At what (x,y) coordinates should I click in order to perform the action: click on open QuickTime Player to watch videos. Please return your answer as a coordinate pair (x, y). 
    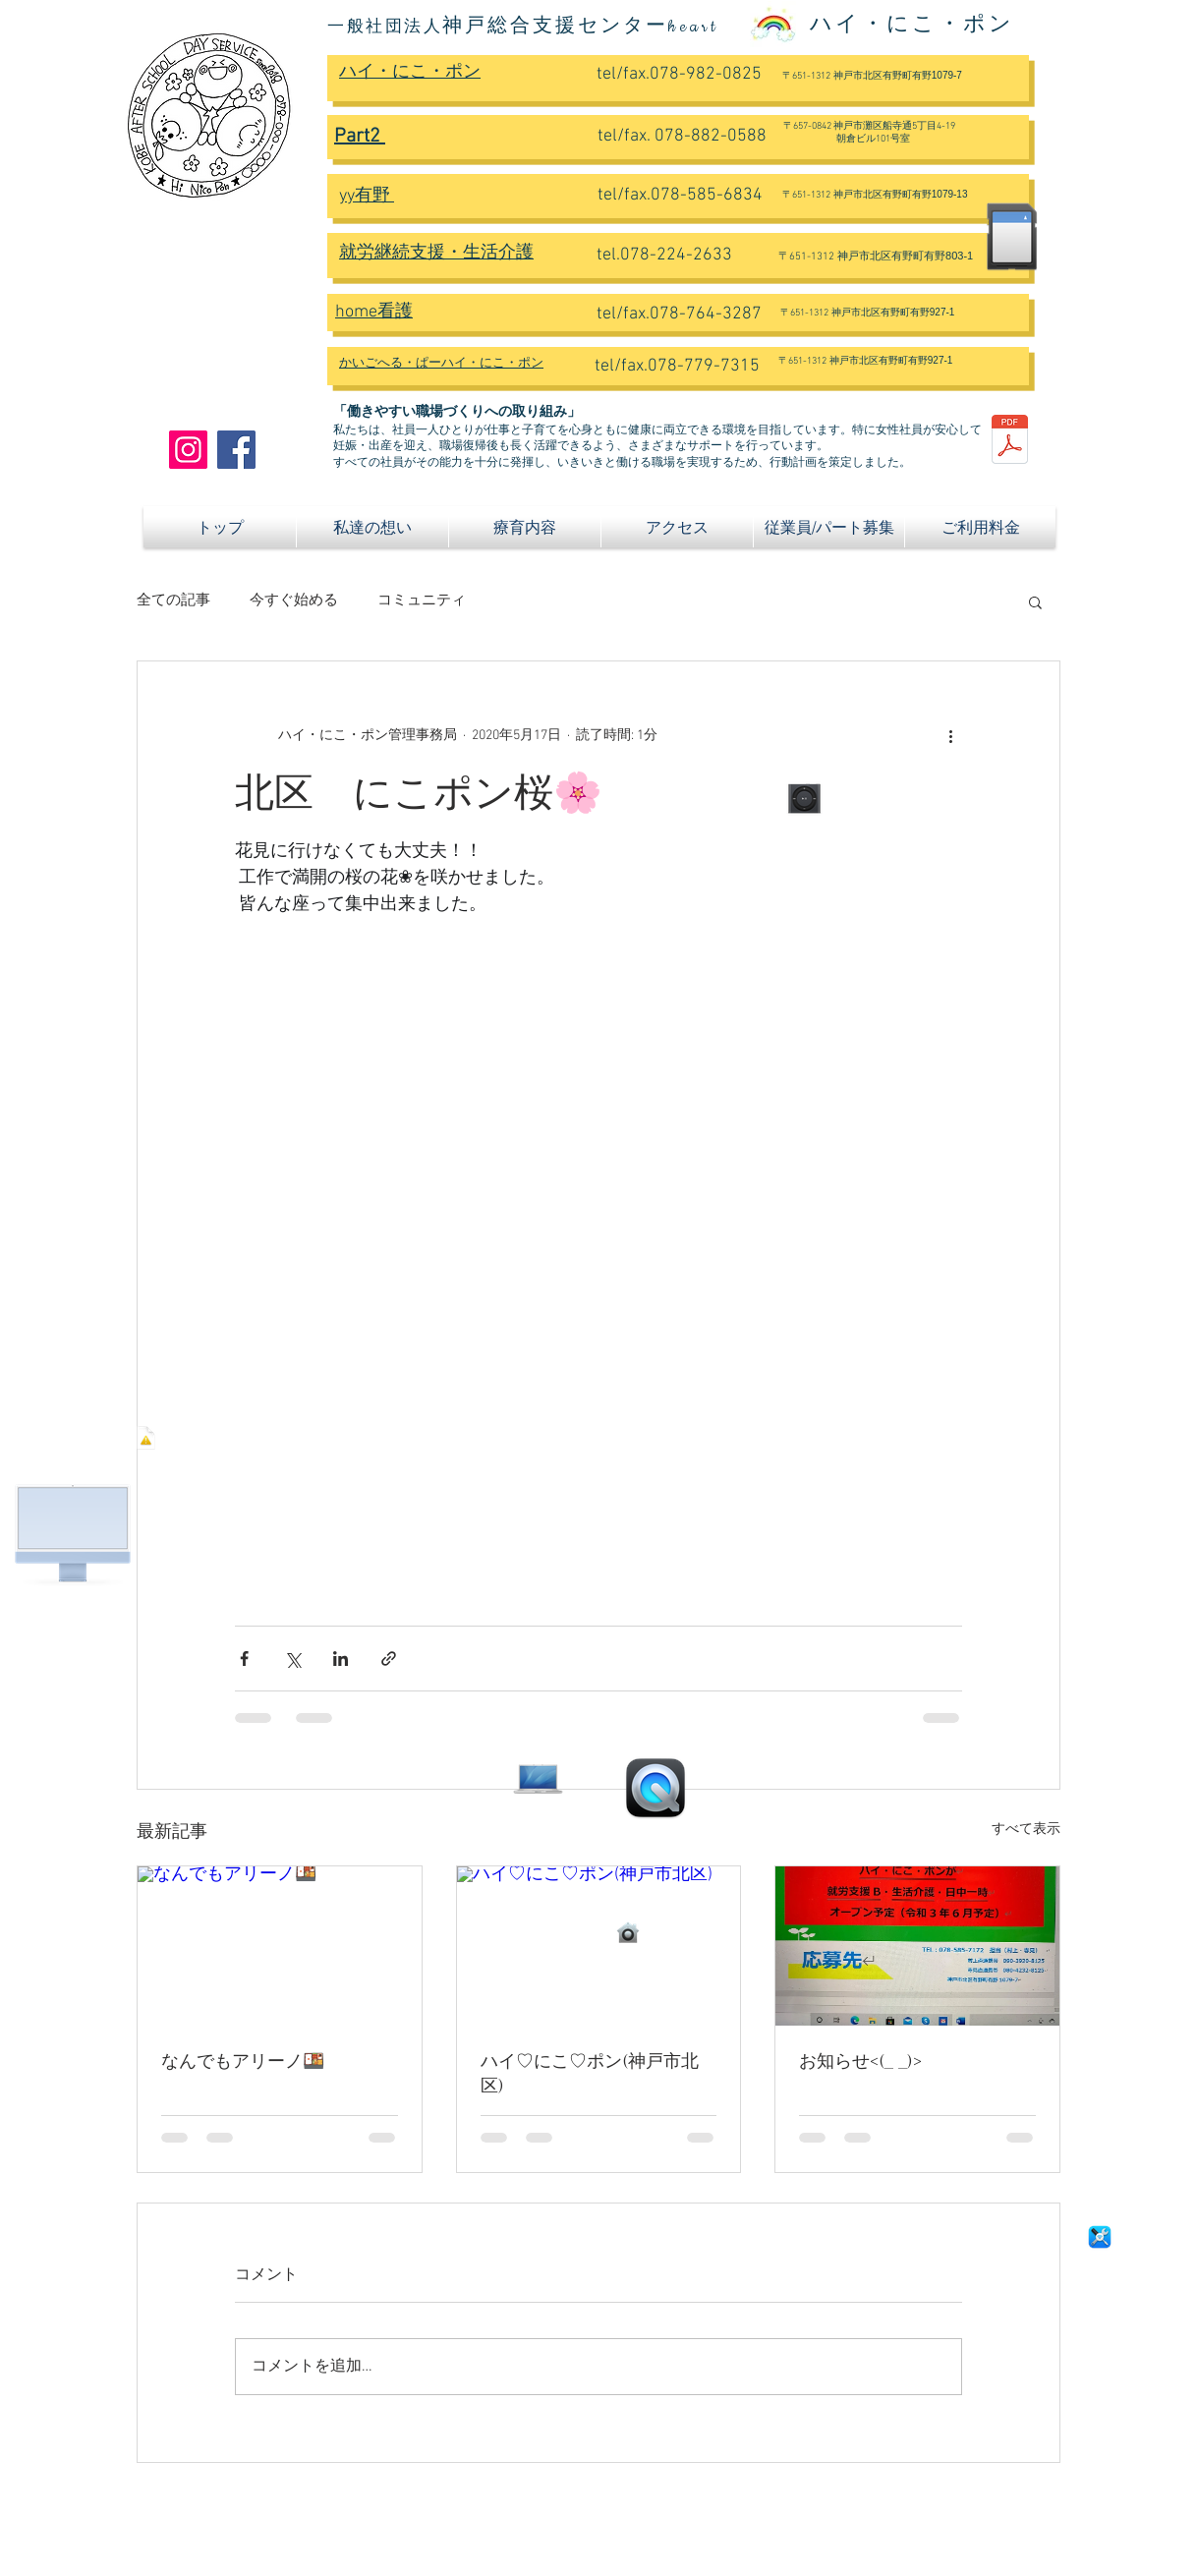
    Looking at the image, I should click on (656, 1788).